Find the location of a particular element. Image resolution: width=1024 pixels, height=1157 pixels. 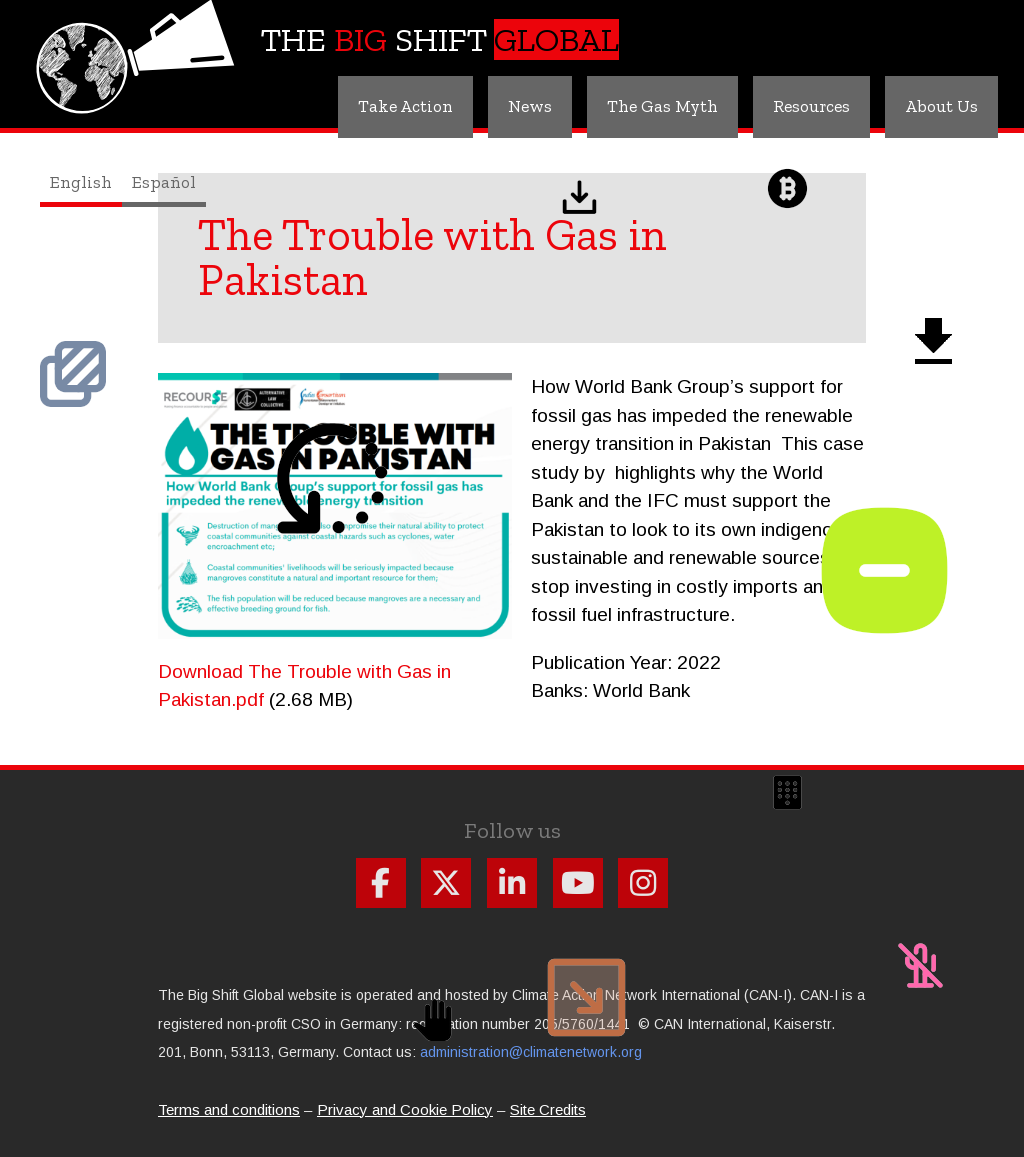

open numeric keypad for input is located at coordinates (787, 792).